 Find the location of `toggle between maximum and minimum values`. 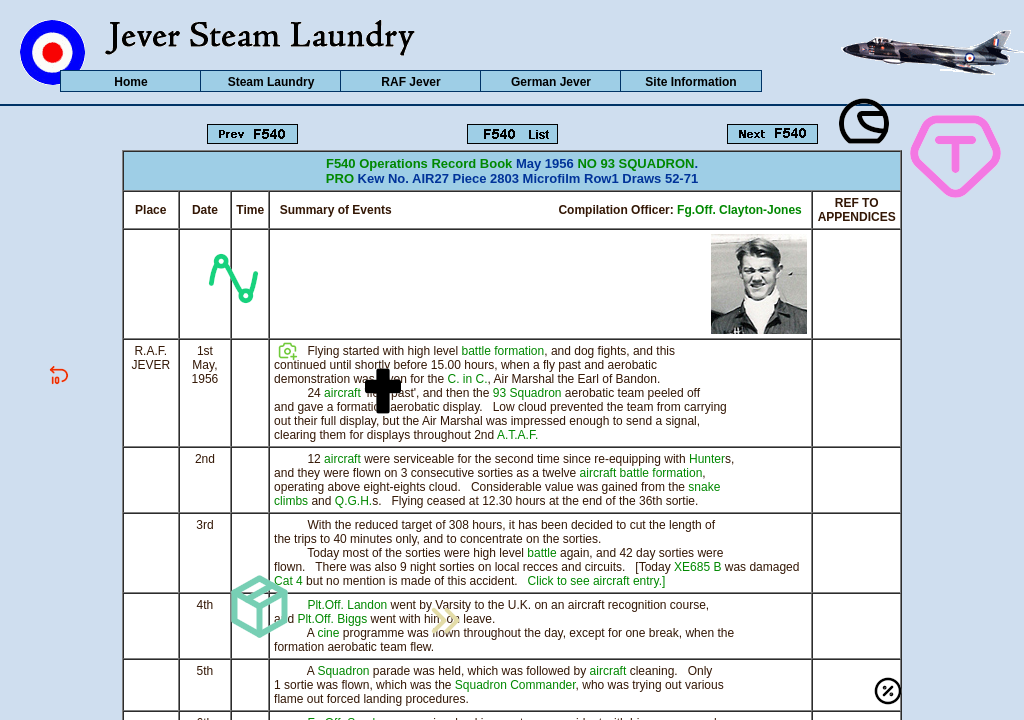

toggle between maximum and minimum values is located at coordinates (233, 278).